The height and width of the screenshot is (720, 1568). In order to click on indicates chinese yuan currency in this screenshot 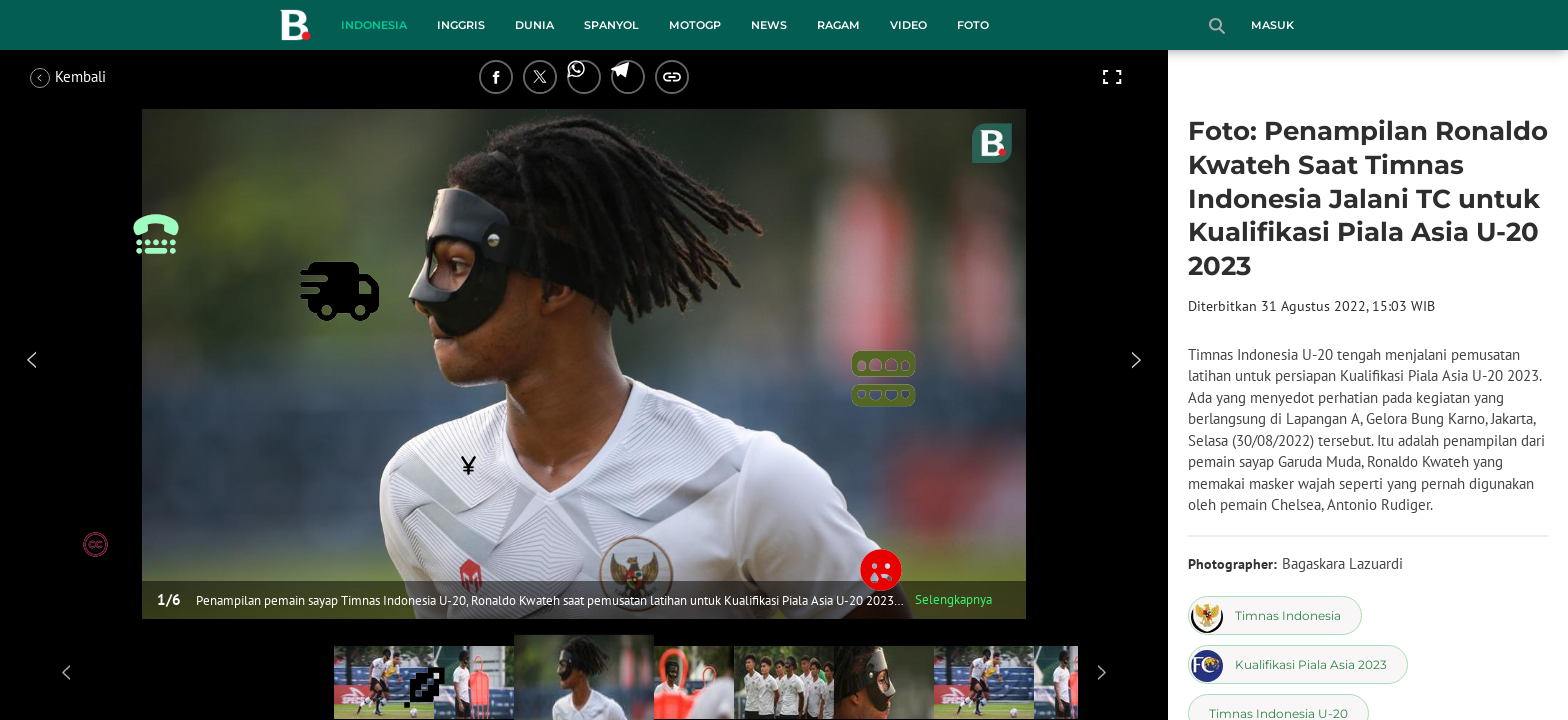, I will do `click(468, 465)`.